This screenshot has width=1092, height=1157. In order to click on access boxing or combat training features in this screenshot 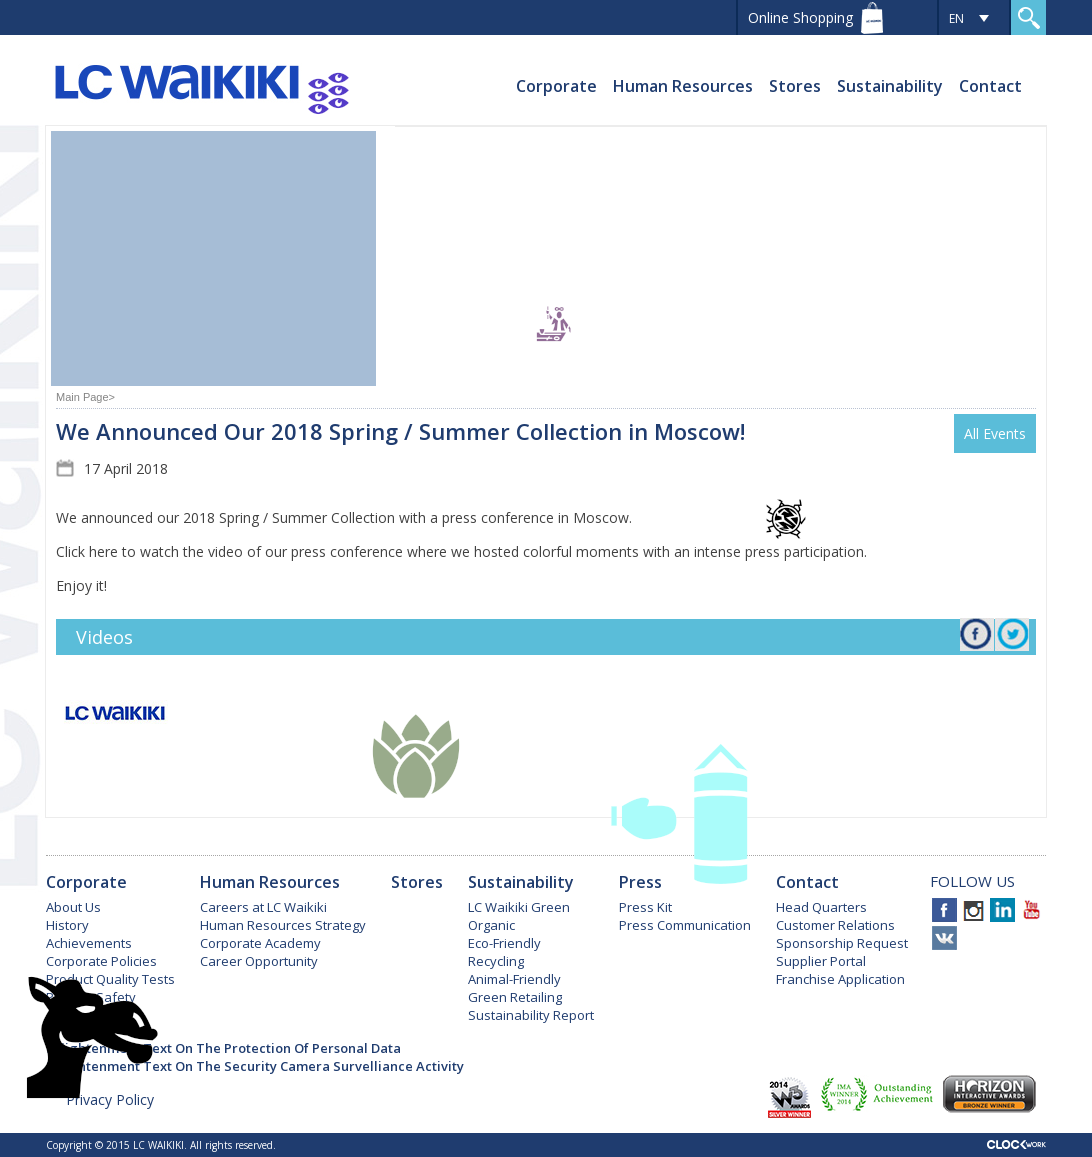, I will do `click(682, 816)`.